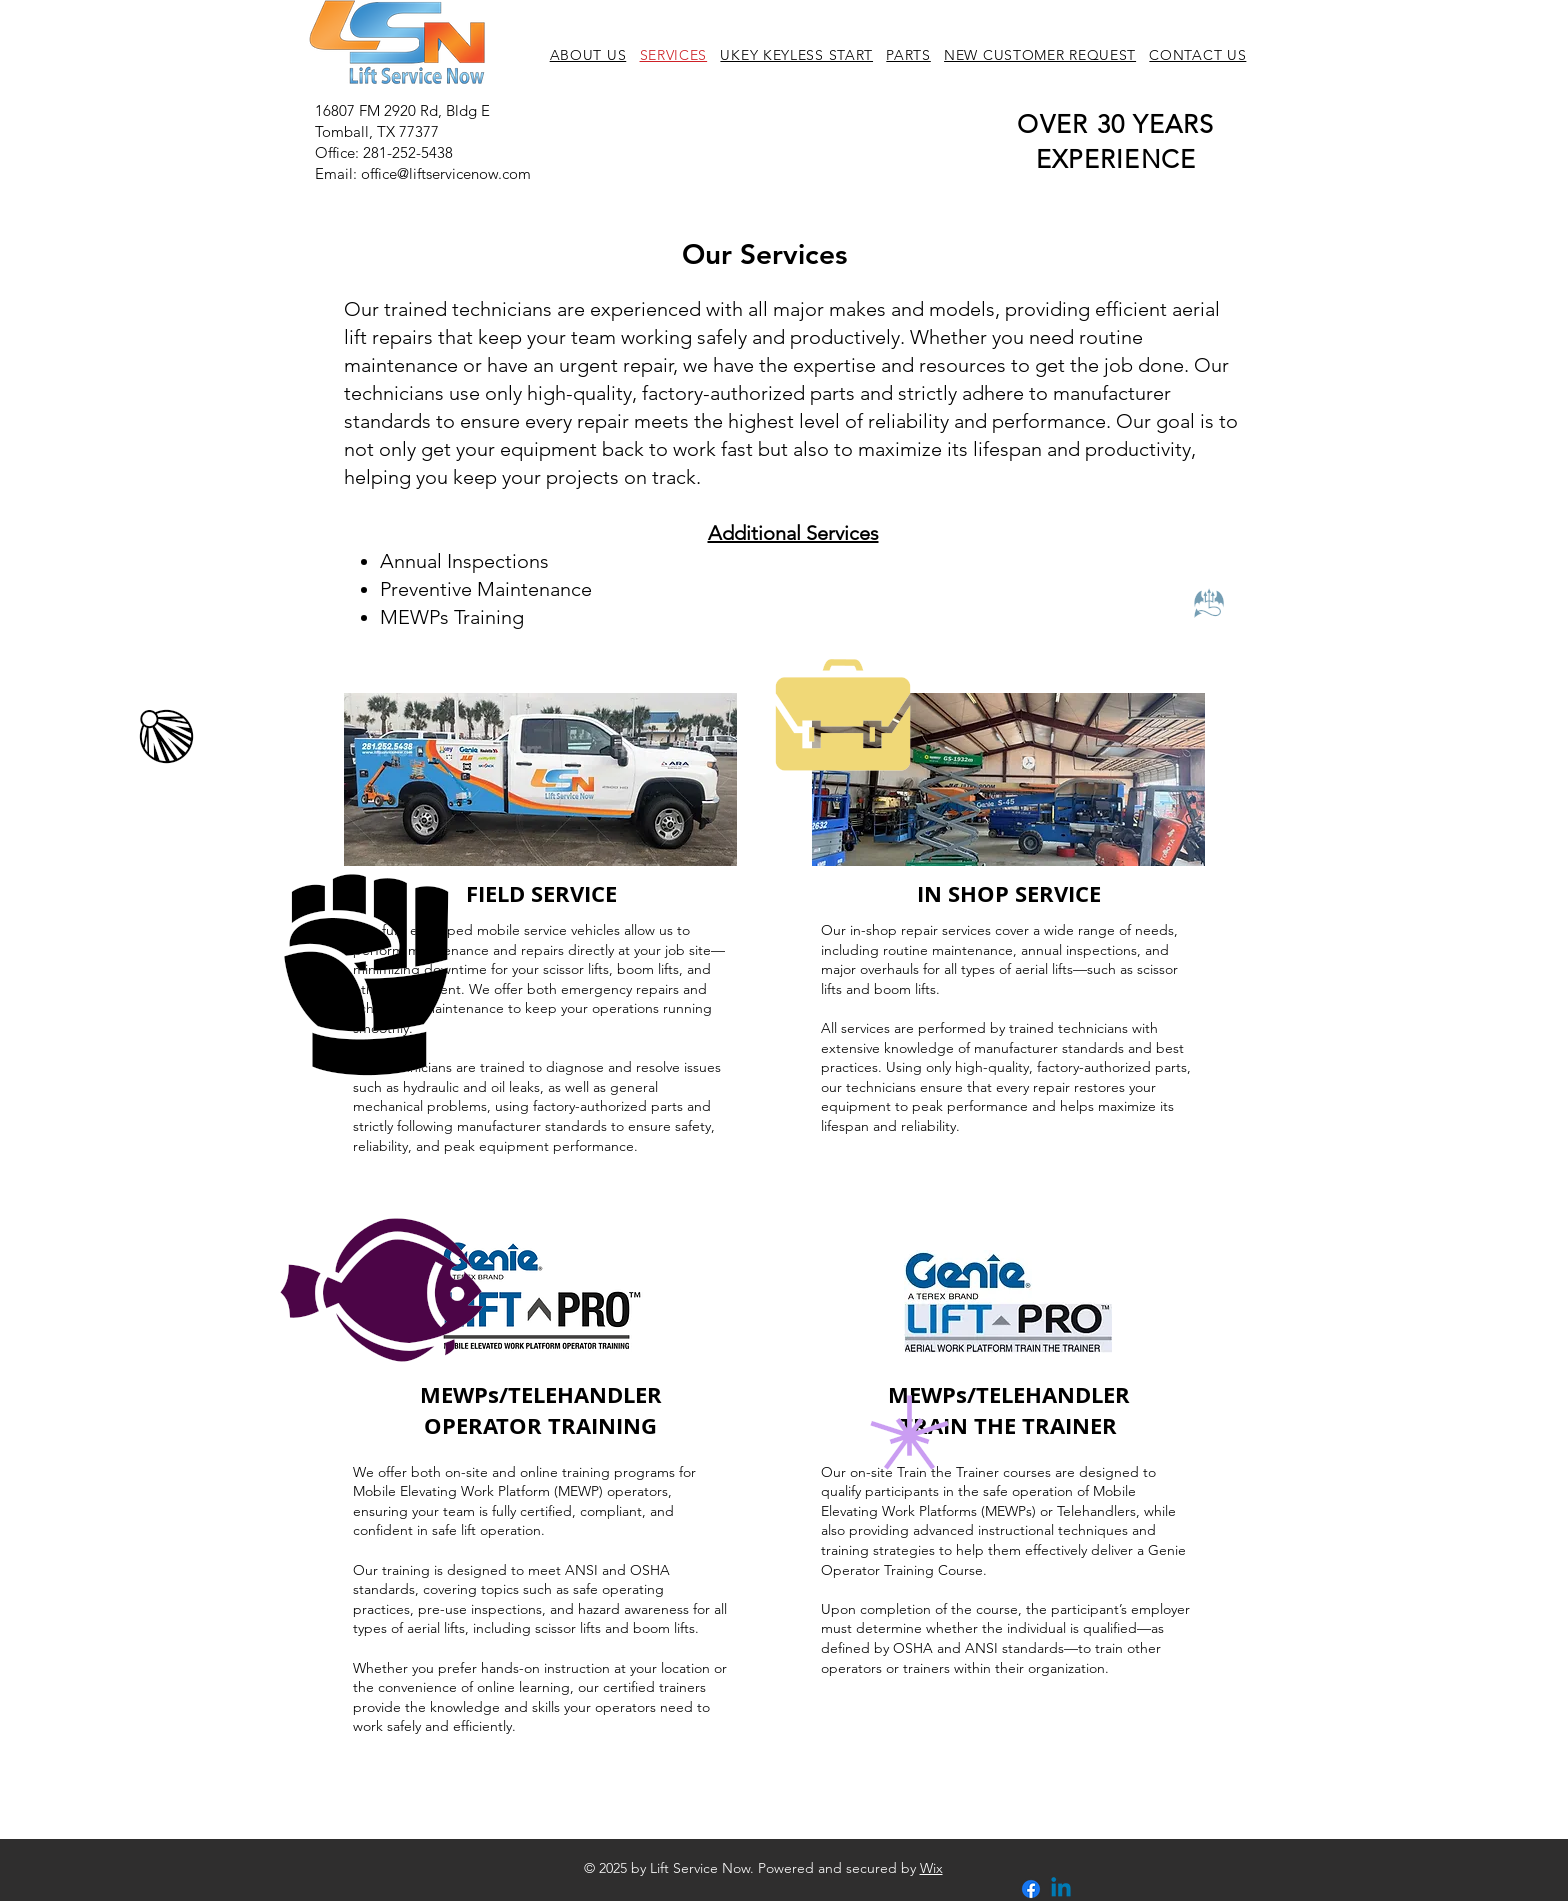 The image size is (1568, 1903). Describe the element at coordinates (909, 1432) in the screenshot. I see `activate laser or beam attack` at that location.